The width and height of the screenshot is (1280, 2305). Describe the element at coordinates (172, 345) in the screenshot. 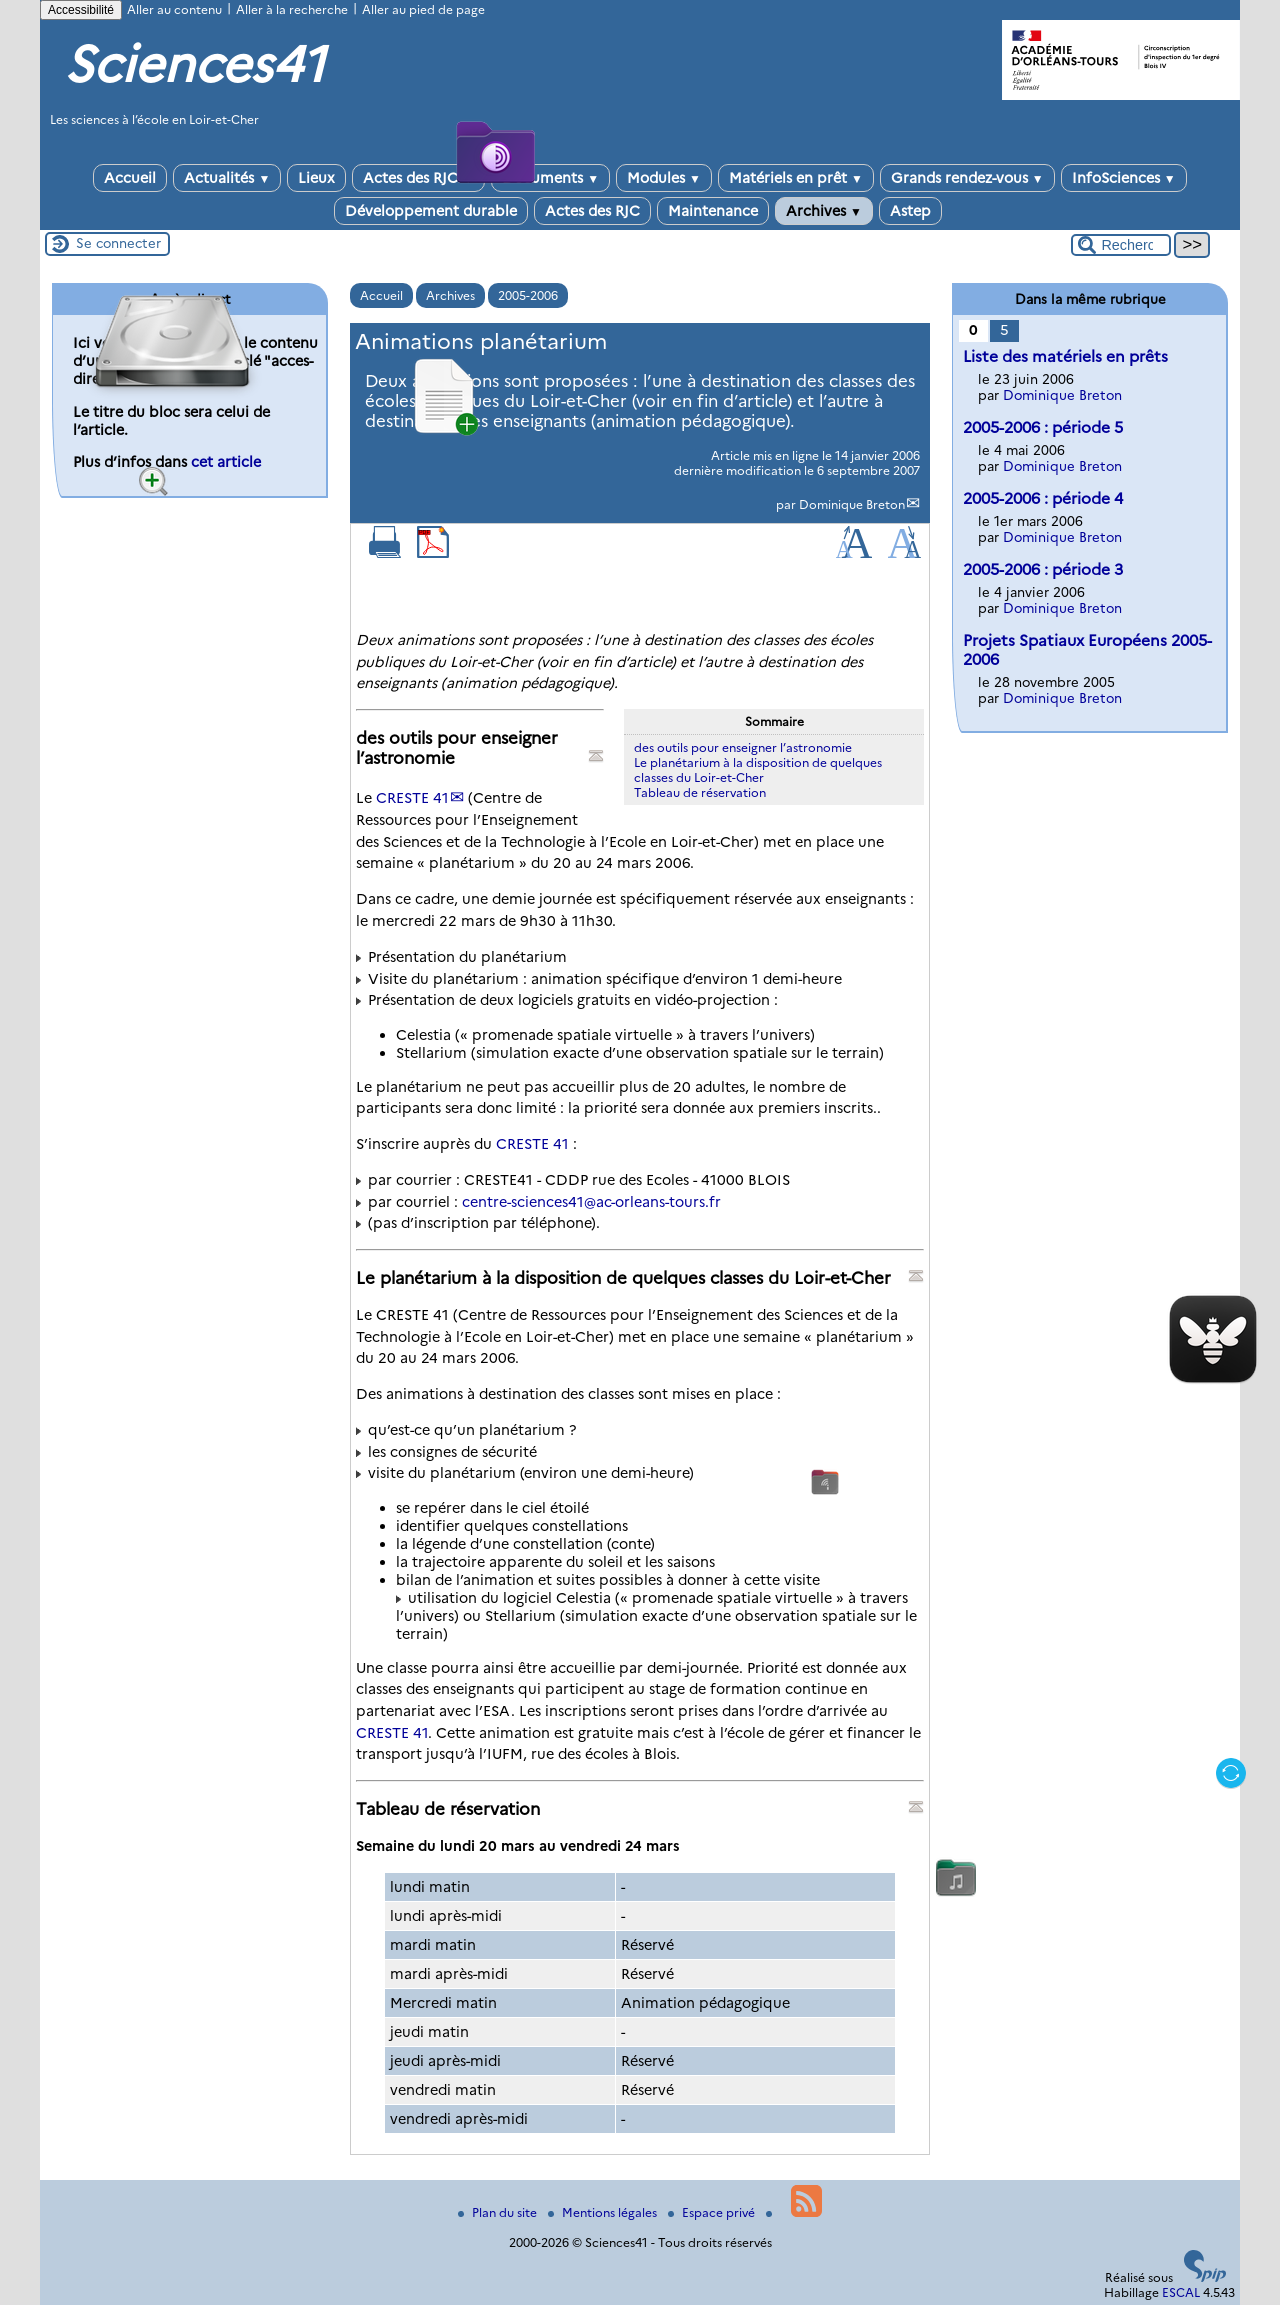

I see `access hard drive storage settings` at that location.